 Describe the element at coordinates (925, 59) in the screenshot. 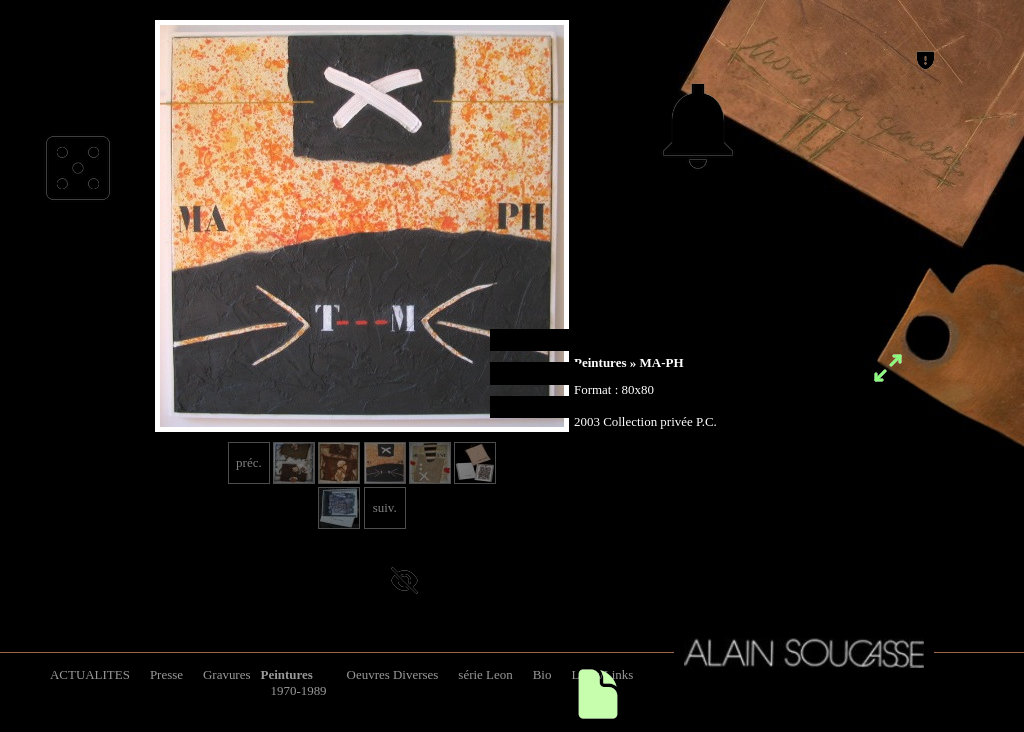

I see `indicates a security warning or potential threat` at that location.